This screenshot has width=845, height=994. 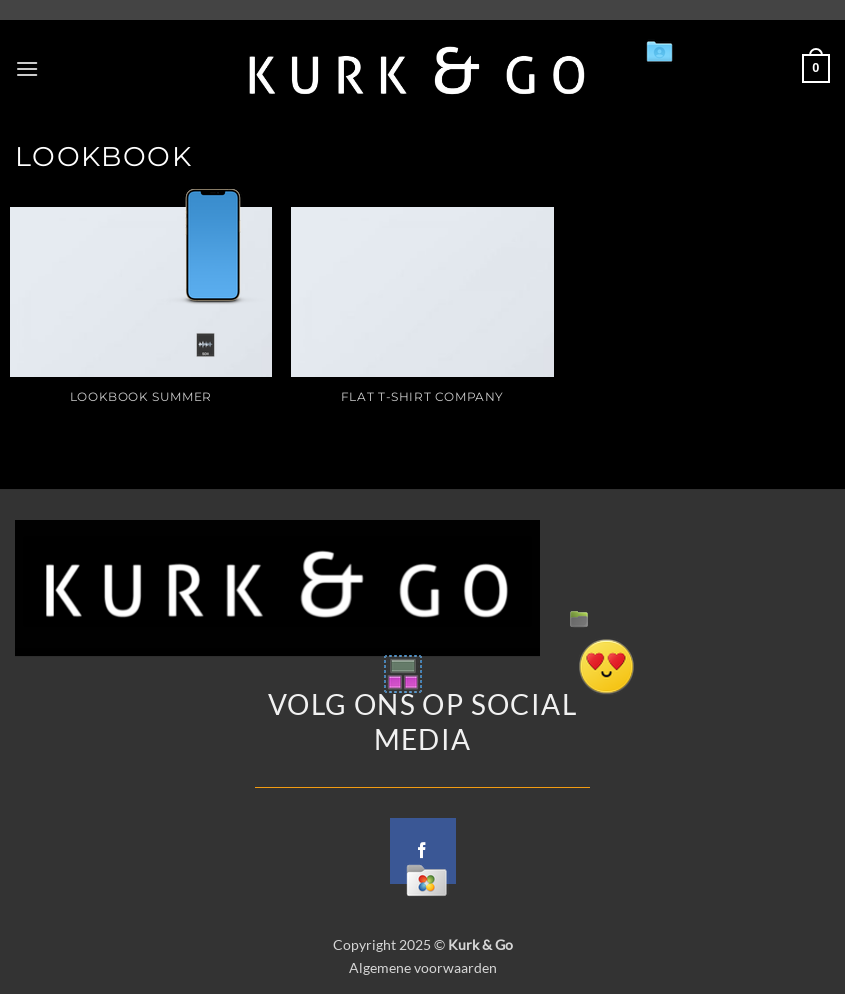 What do you see at coordinates (426, 881) in the screenshot?
I see `open the Eleven Forum community folder` at bounding box center [426, 881].